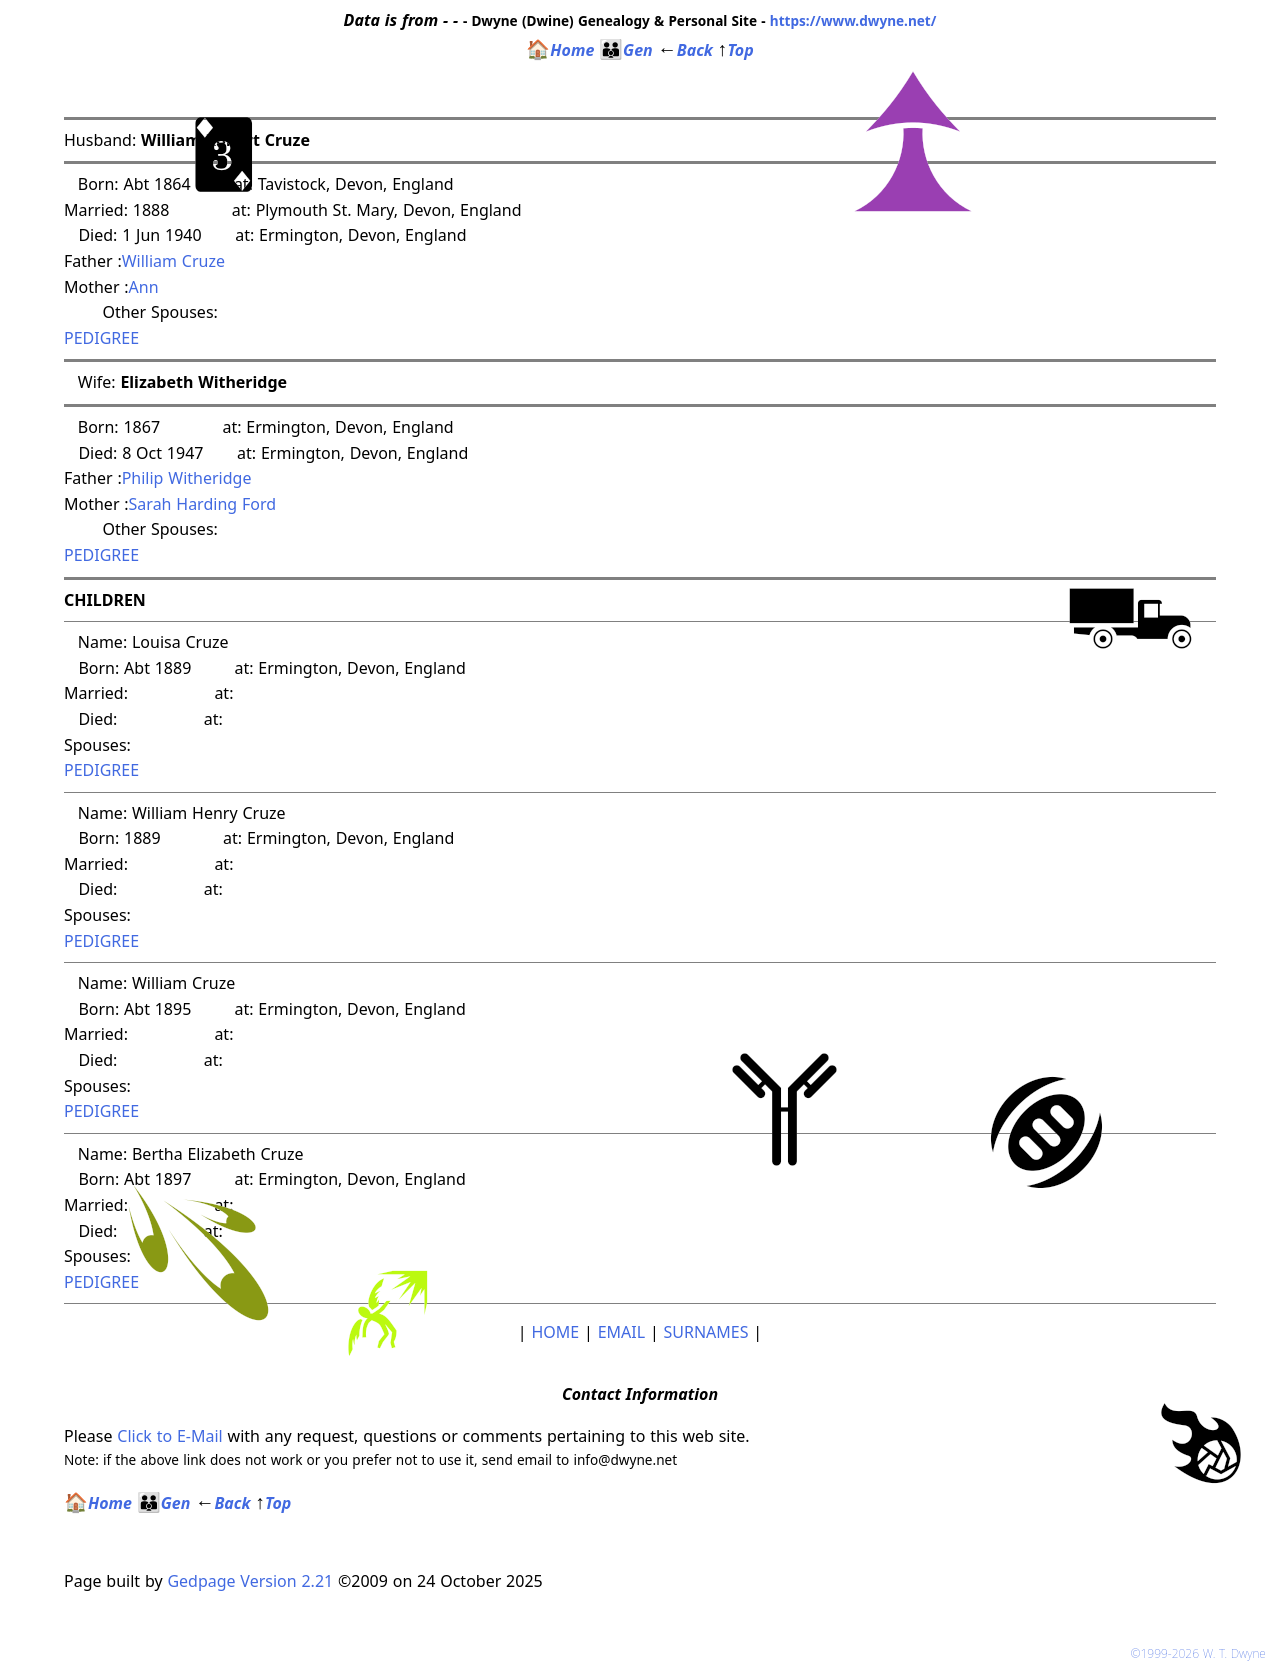 The image size is (1280, 1668). What do you see at coordinates (913, 140) in the screenshot?
I see `view growth metrics or progress` at bounding box center [913, 140].